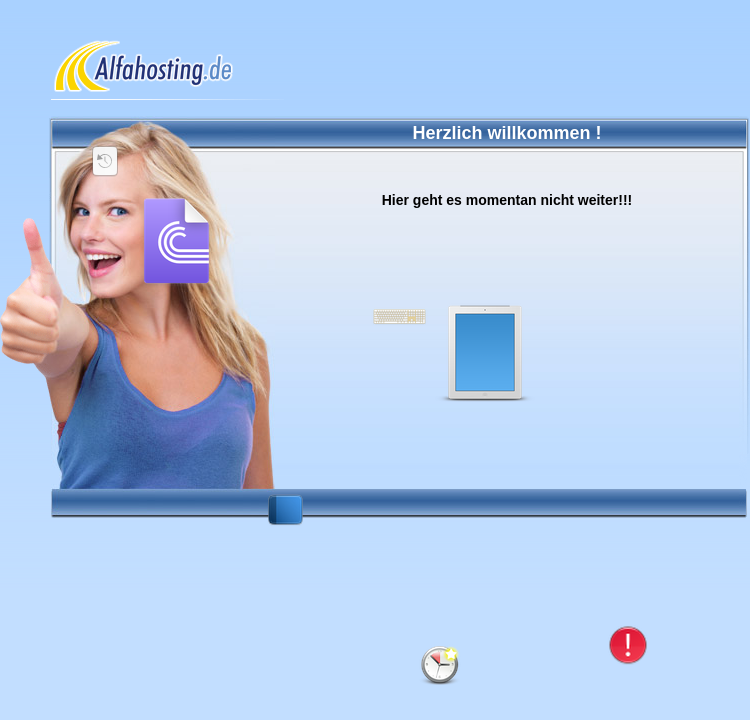 Image resolution: width=750 pixels, height=720 pixels. Describe the element at coordinates (485, 352) in the screenshot. I see `indicates a connected iPad device` at that location.